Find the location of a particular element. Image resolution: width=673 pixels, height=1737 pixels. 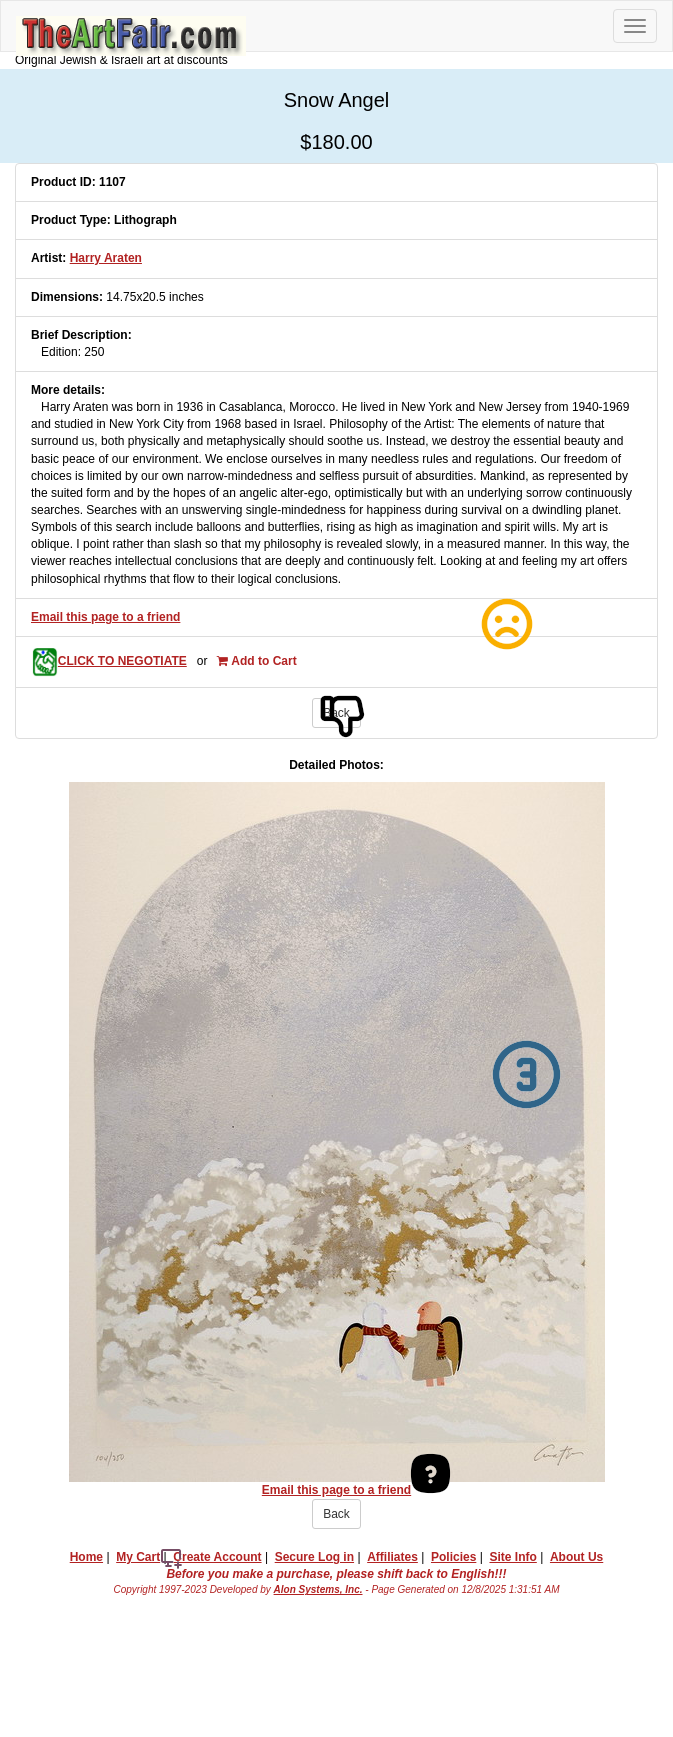

step 3 in a multi-step process is located at coordinates (526, 1074).